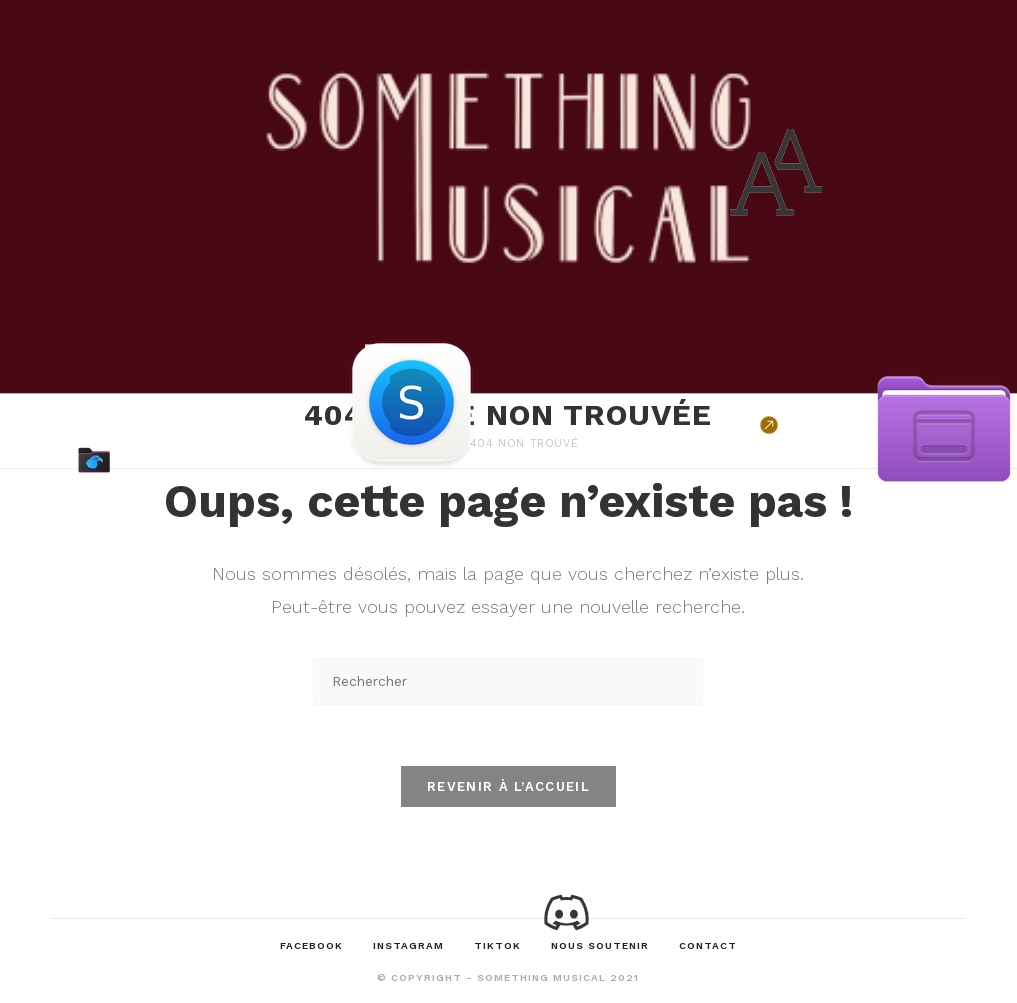  I want to click on open garuda linux system folder, so click(94, 461).